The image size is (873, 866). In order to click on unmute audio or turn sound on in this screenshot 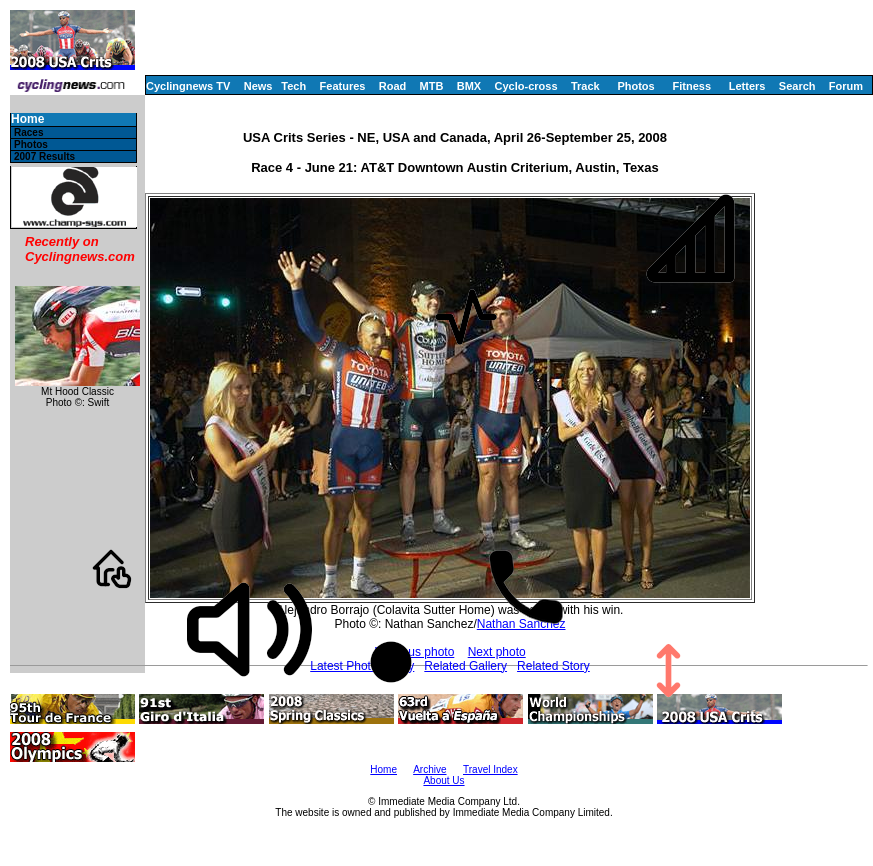, I will do `click(249, 629)`.